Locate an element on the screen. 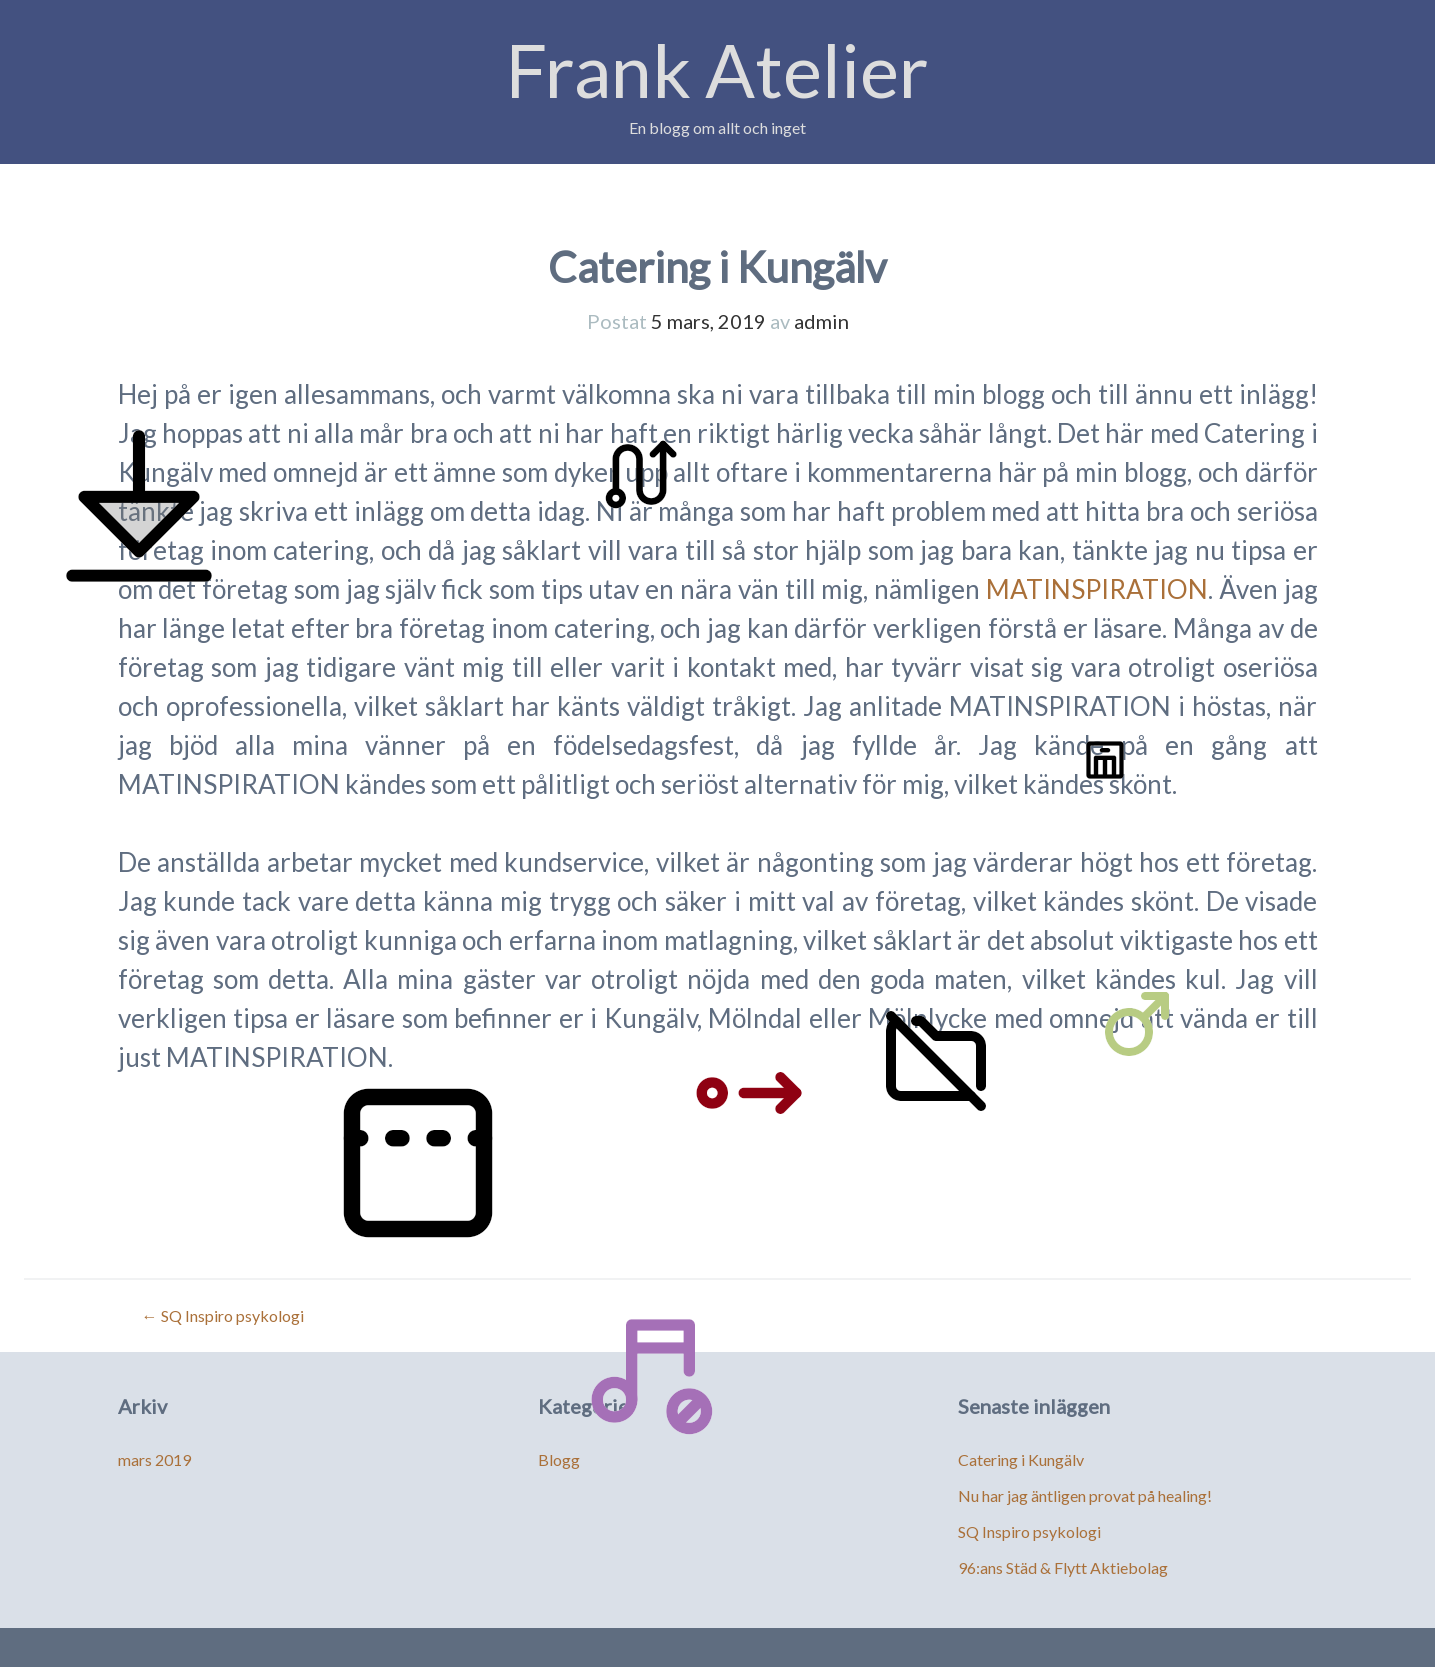 The image size is (1435, 1667). indicates male or masculine gender is located at coordinates (1137, 1024).